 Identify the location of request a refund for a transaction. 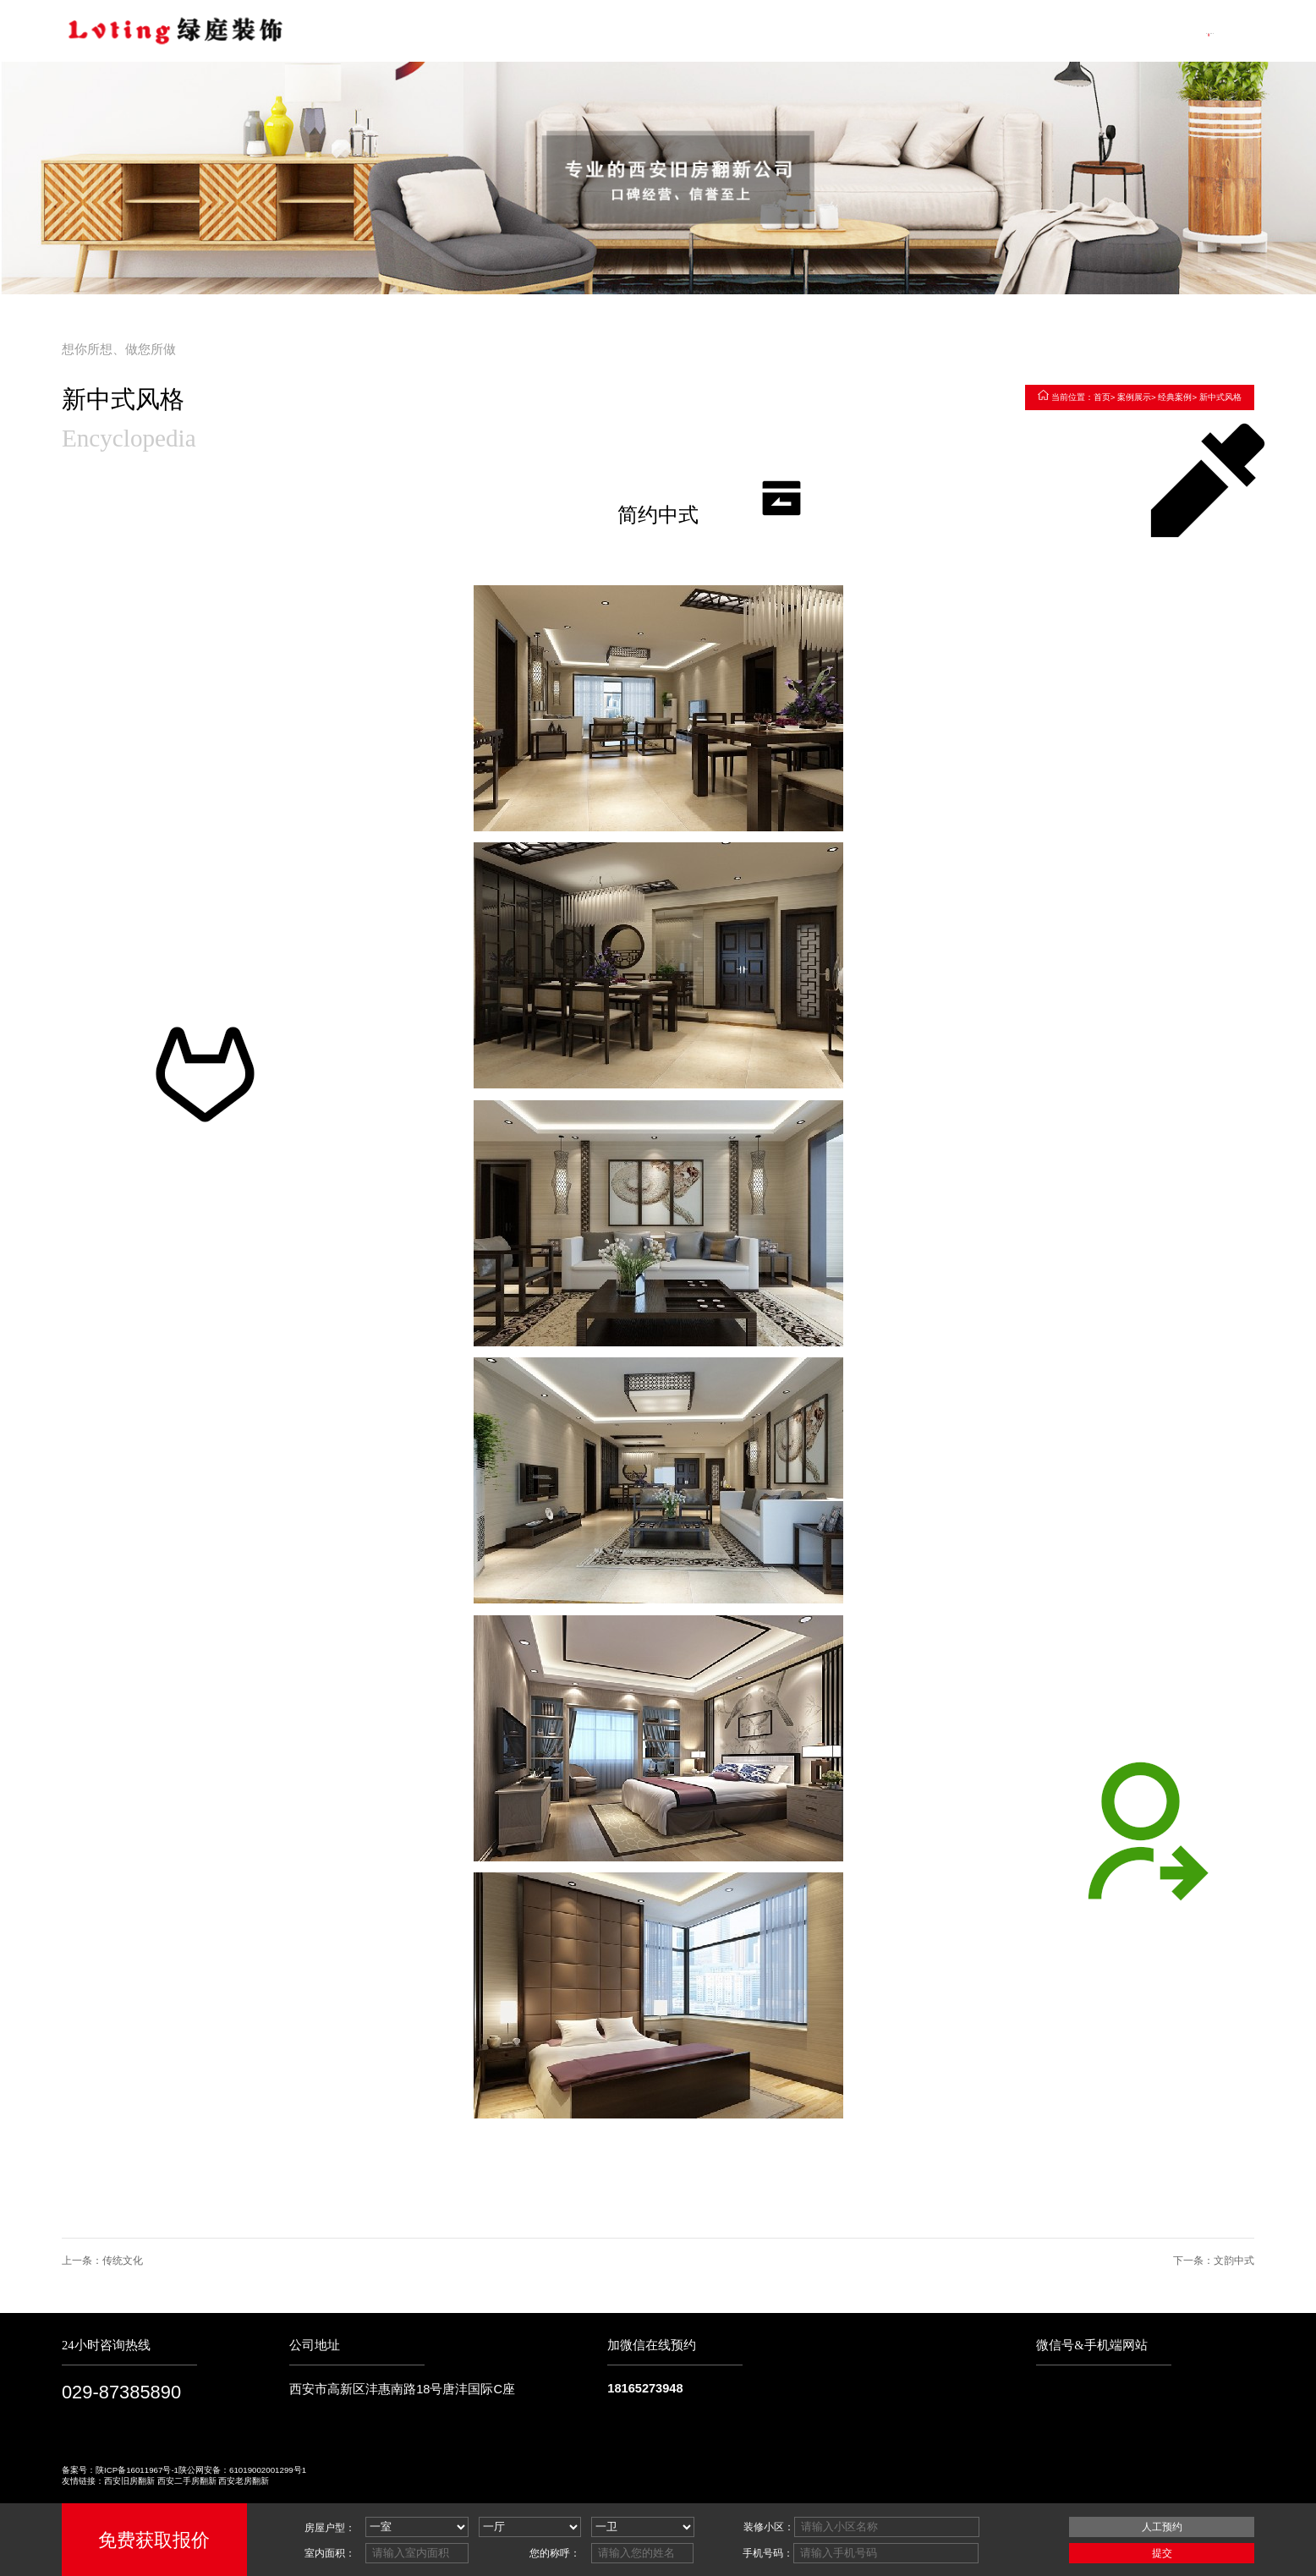
(781, 498).